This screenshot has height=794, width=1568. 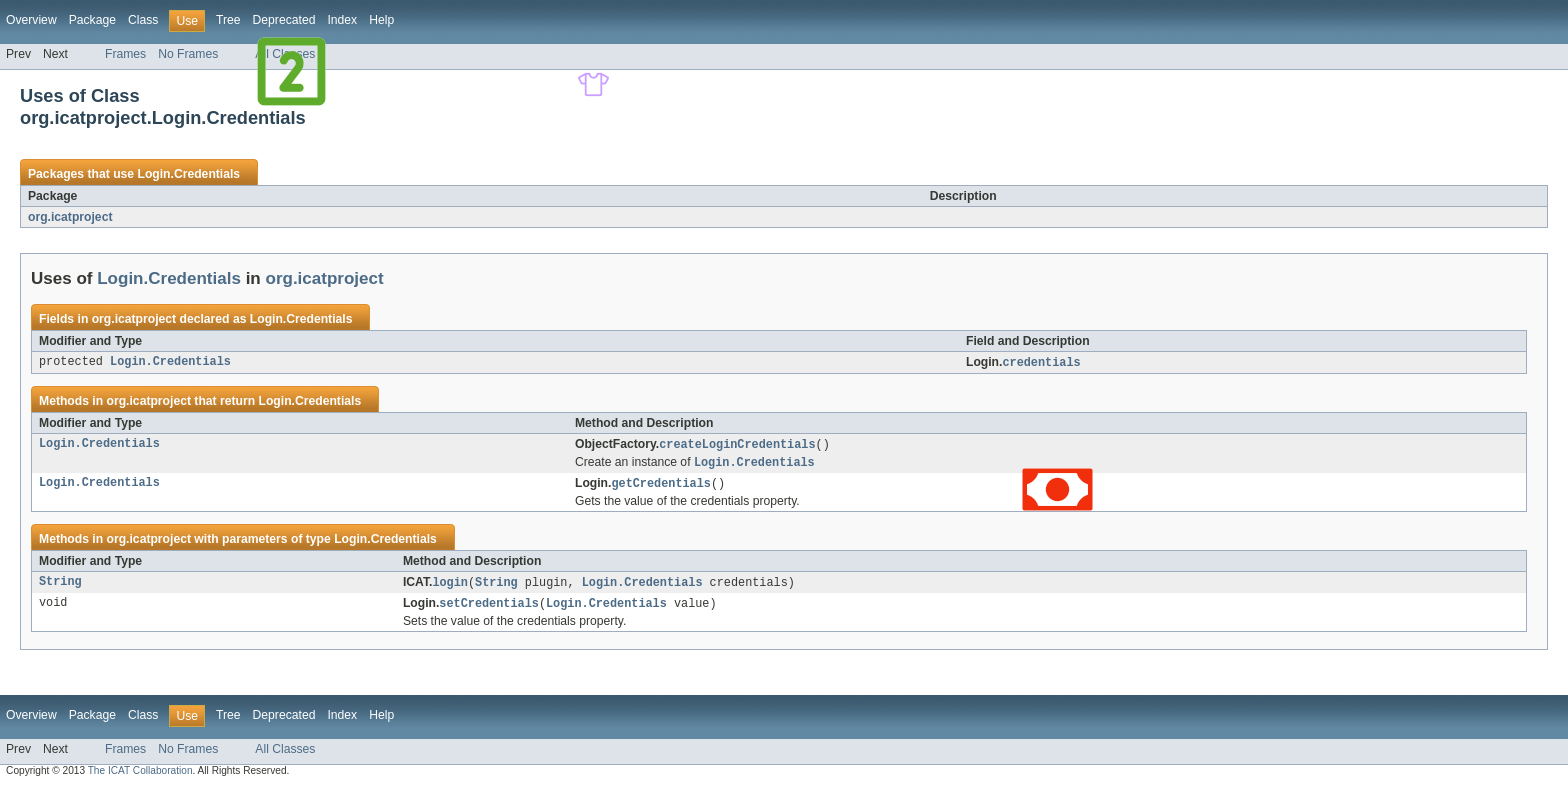 I want to click on indicates step two in a numbered sequence, so click(x=291, y=71).